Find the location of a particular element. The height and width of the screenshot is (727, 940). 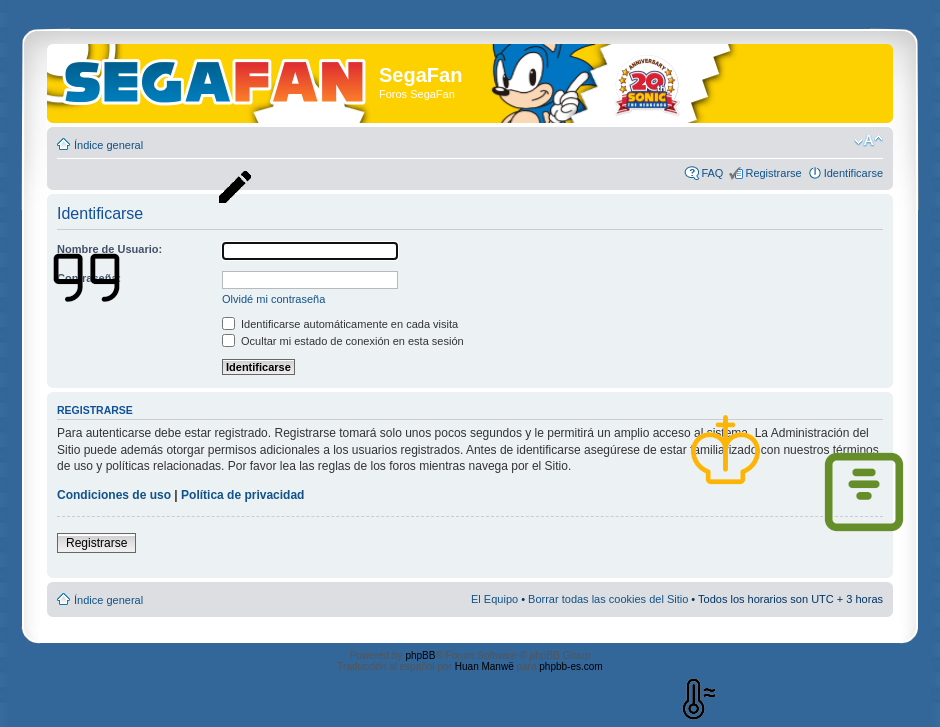

align content to top center of container is located at coordinates (864, 492).